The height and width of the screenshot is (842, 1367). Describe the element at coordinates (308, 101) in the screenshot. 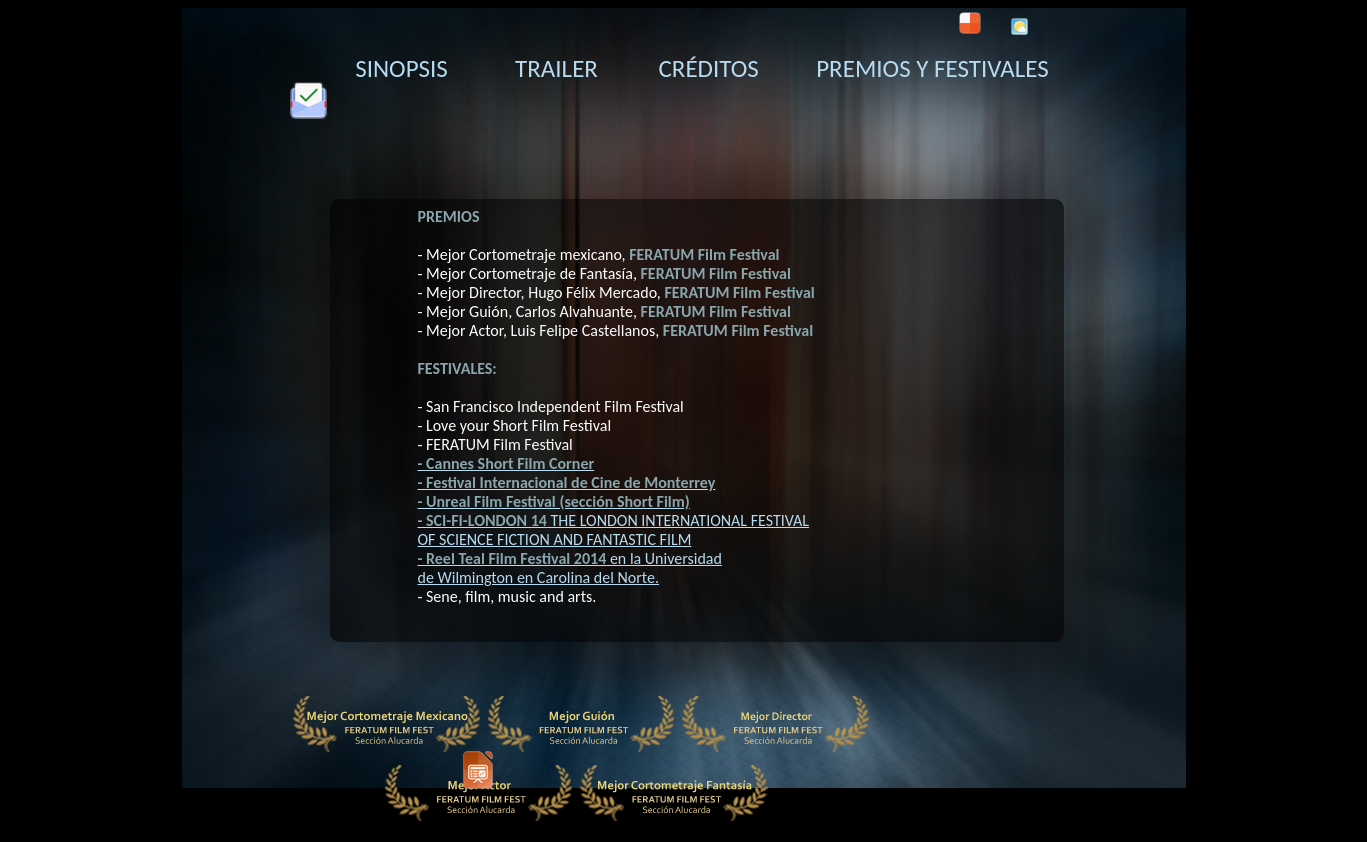

I see `mark email as not junk or spam` at that location.